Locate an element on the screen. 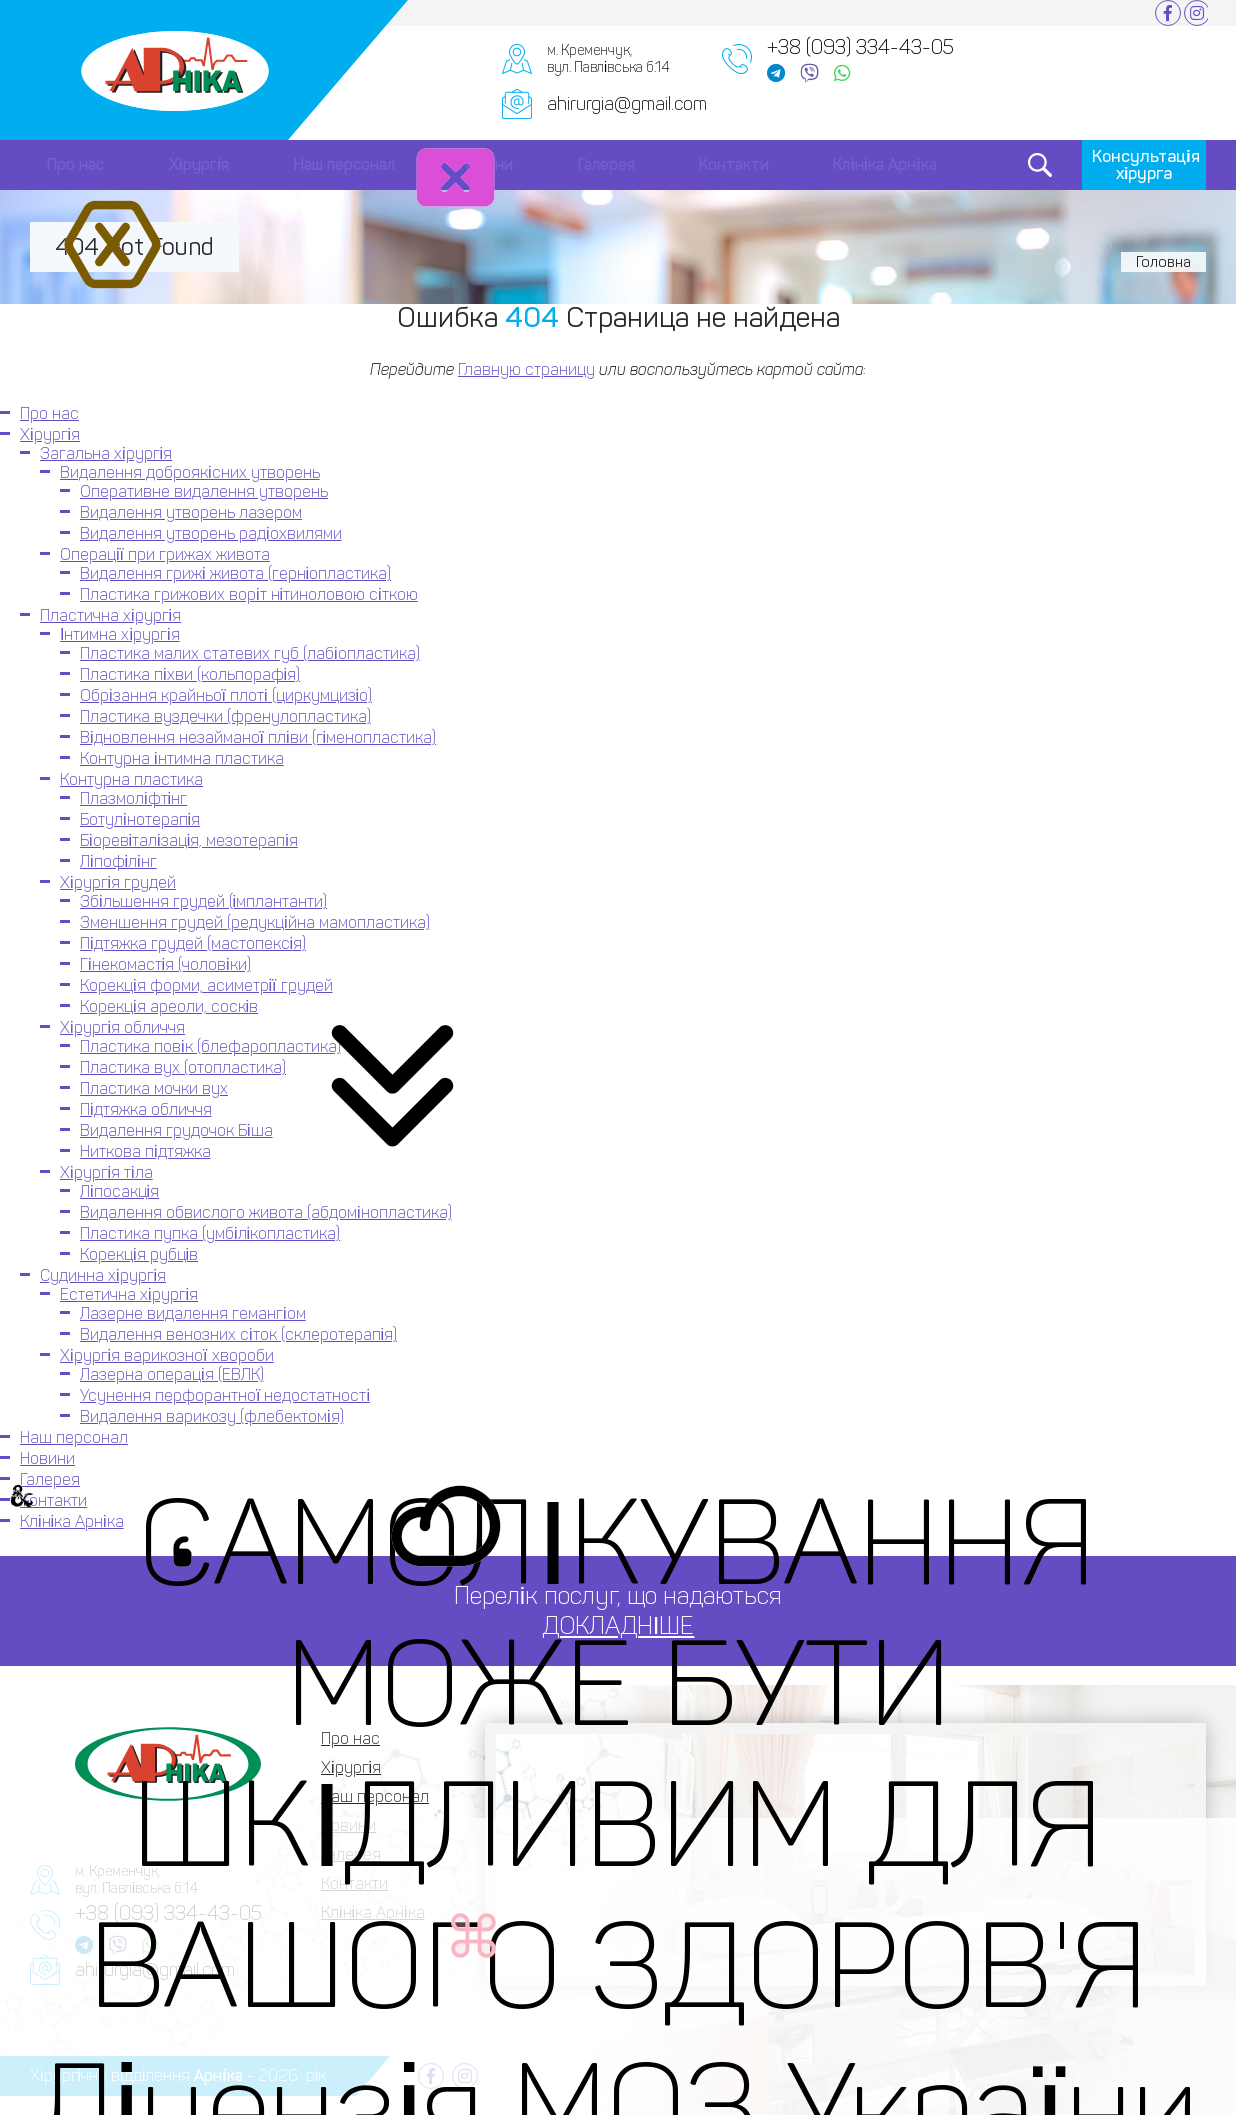  xamarin development platform logo is located at coordinates (112, 244).